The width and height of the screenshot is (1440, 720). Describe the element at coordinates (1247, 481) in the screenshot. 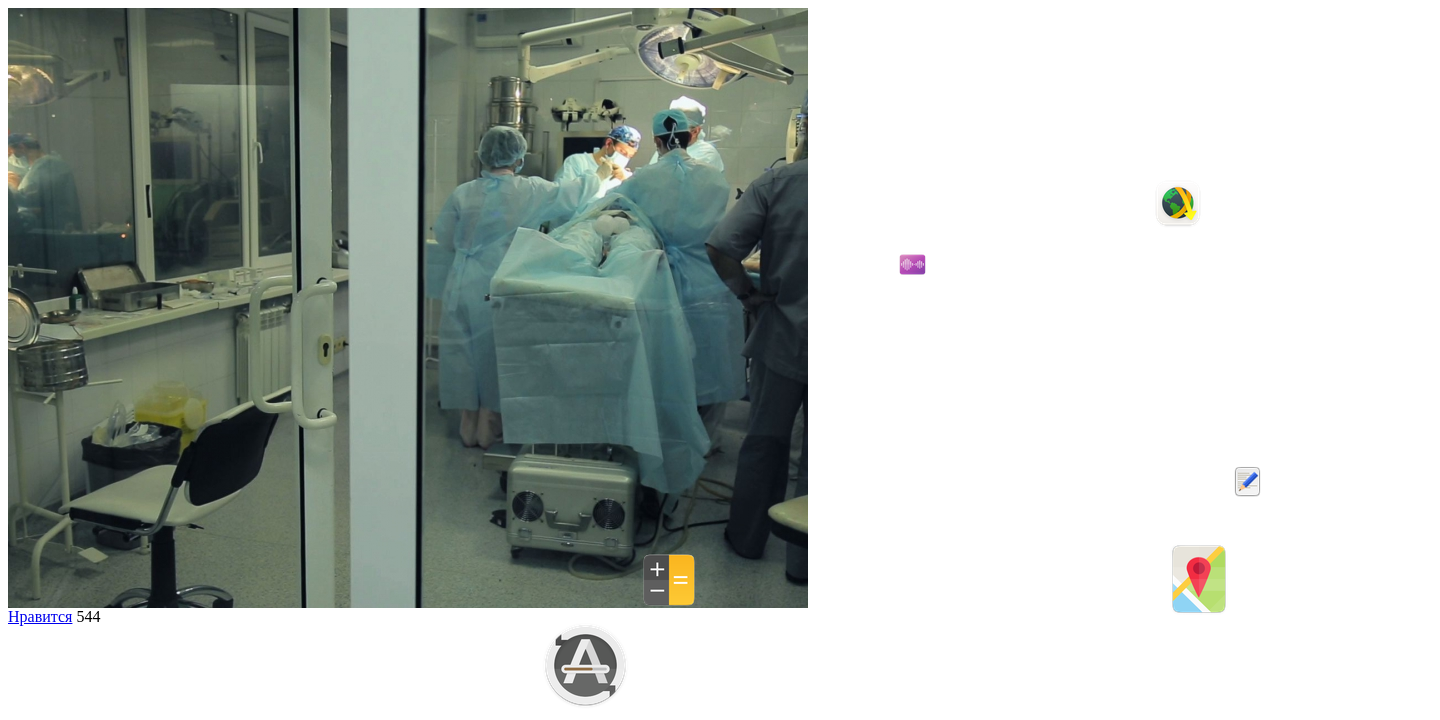

I see `open text editor application` at that location.